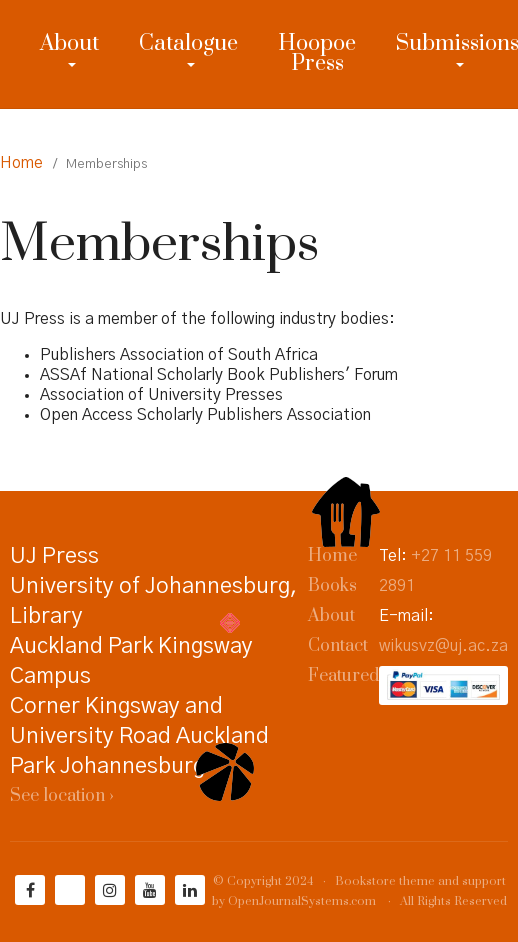 The image size is (518, 942). What do you see at coordinates (230, 623) in the screenshot?
I see `open the Local app` at bounding box center [230, 623].